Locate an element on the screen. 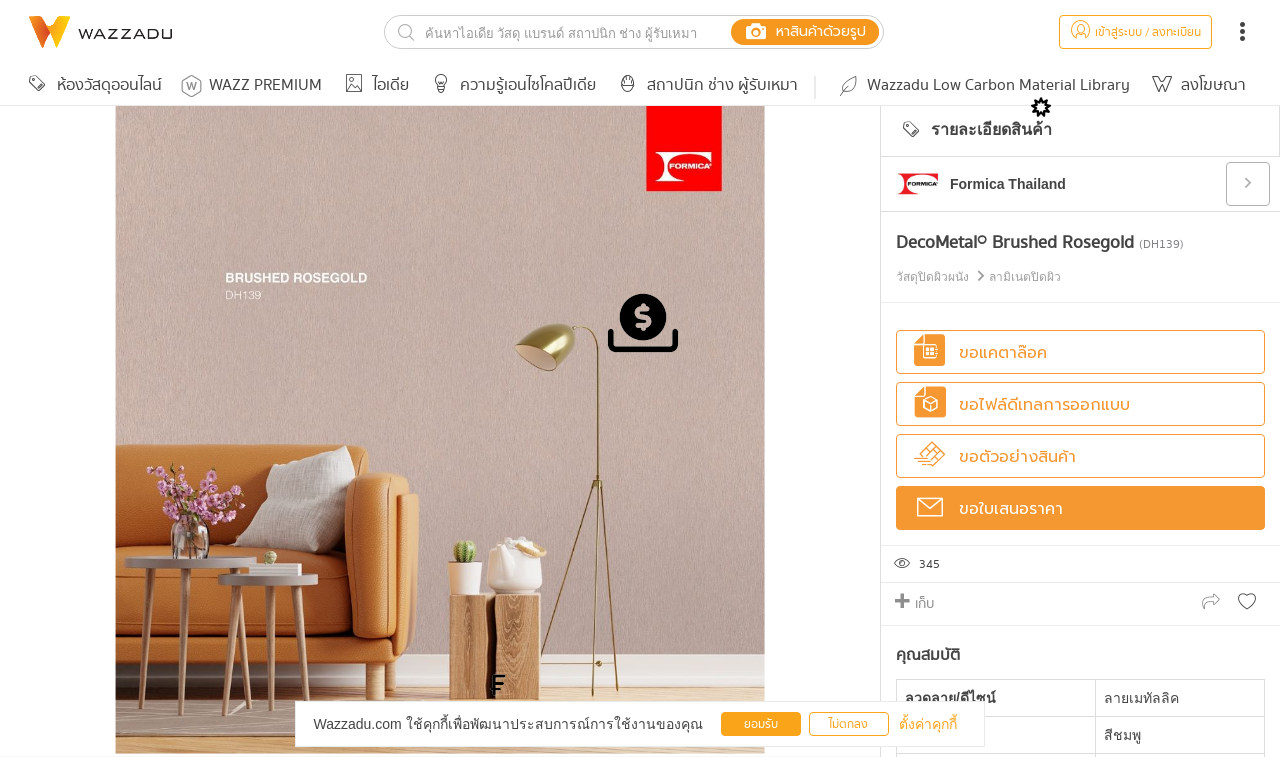 The image size is (1280, 757). indicates Swiss franc currency is located at coordinates (498, 685).